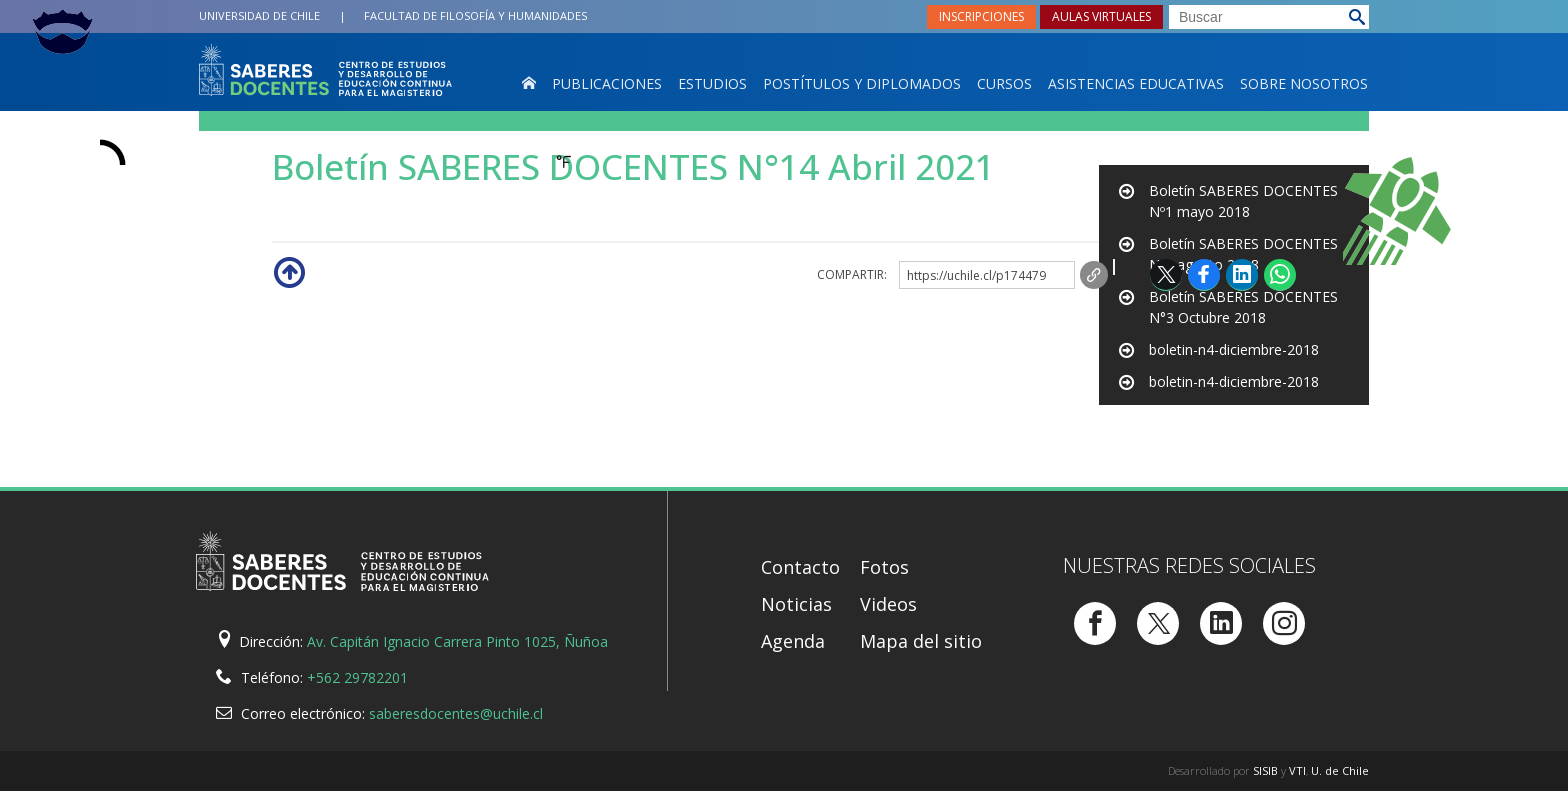 The height and width of the screenshot is (791, 1568). Describe the element at coordinates (62, 31) in the screenshot. I see `navigate to the nim programming language website` at that location.